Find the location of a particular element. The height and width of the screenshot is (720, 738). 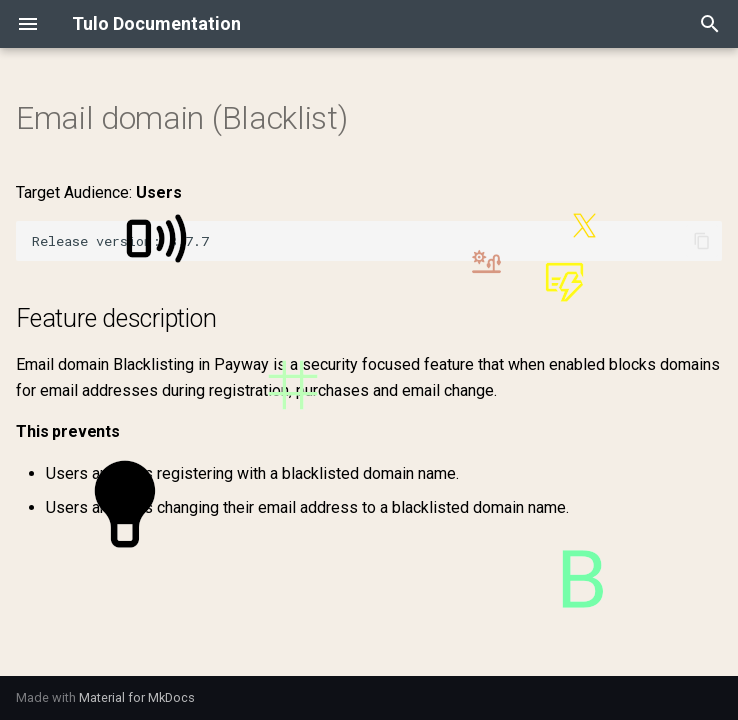

apply bold formatting to selected text is located at coordinates (580, 579).